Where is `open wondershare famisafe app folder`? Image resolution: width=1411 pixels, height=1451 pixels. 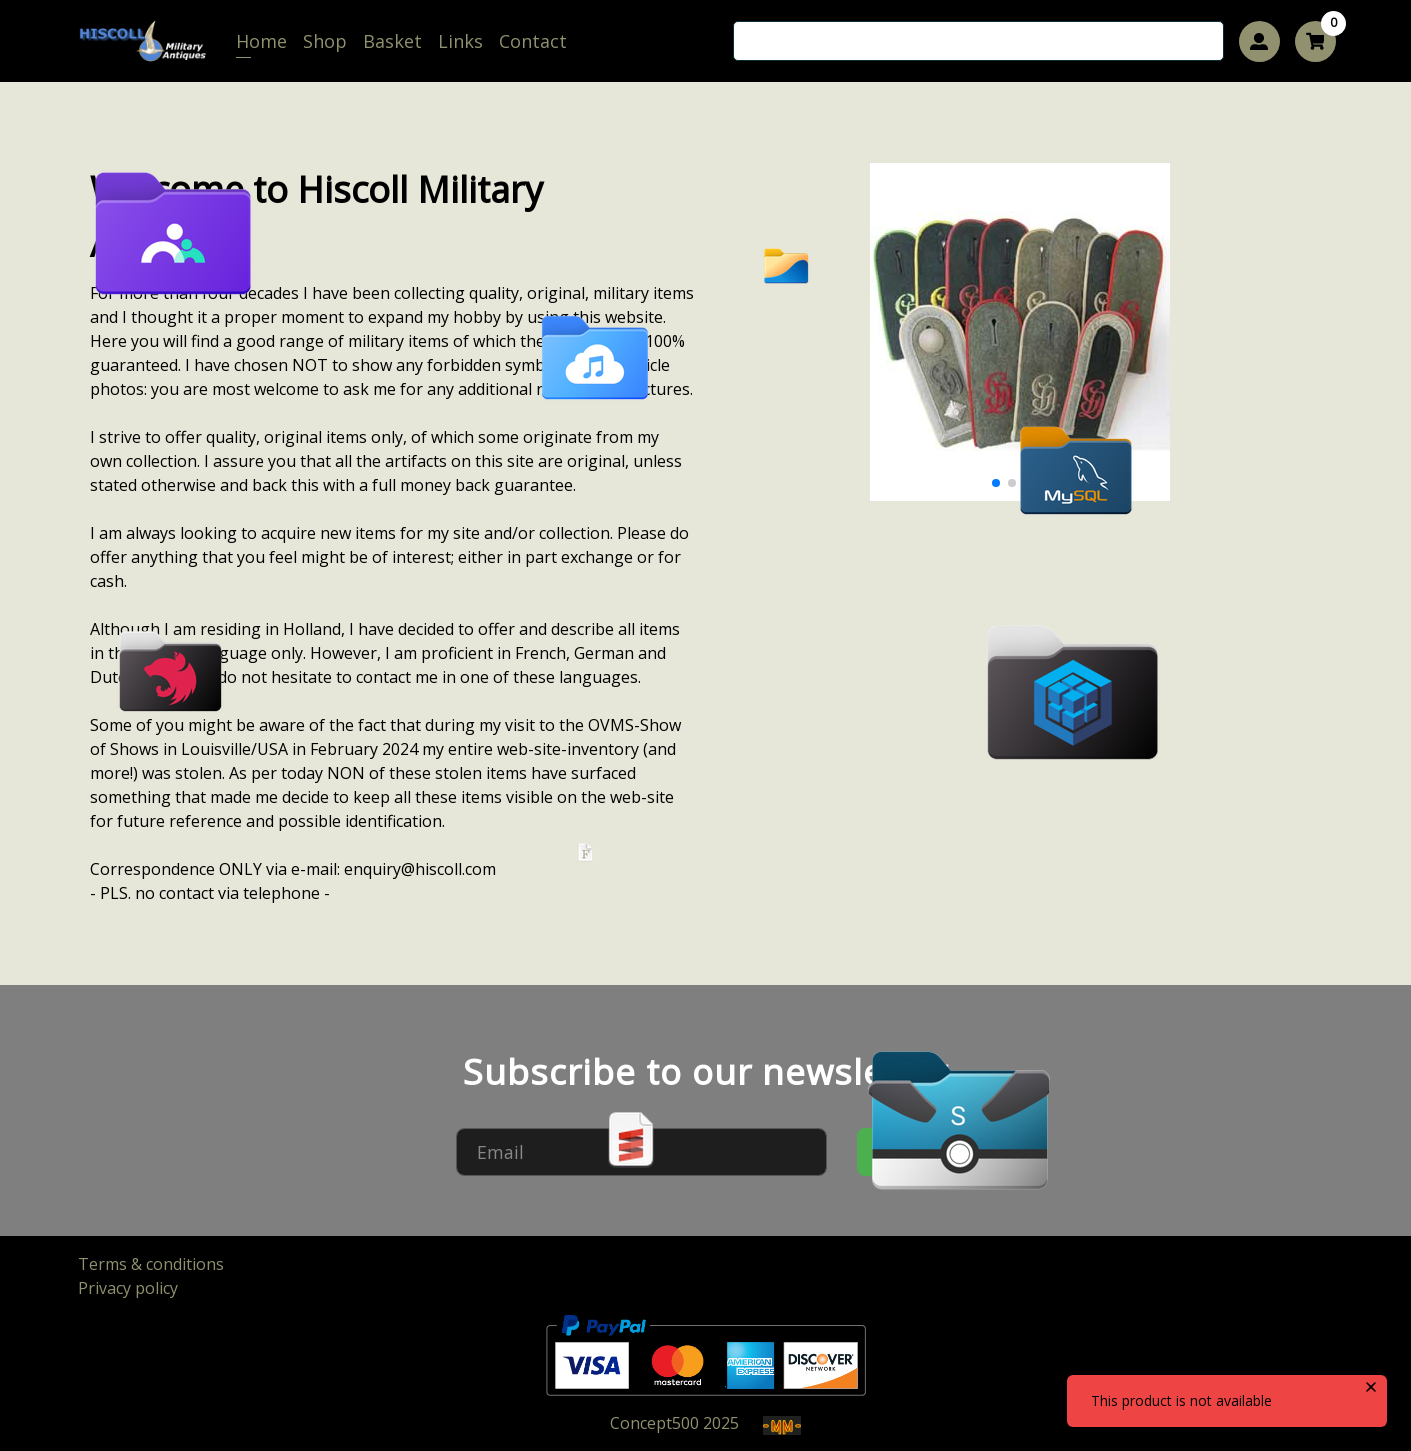 open wondershare famisafe app folder is located at coordinates (172, 237).